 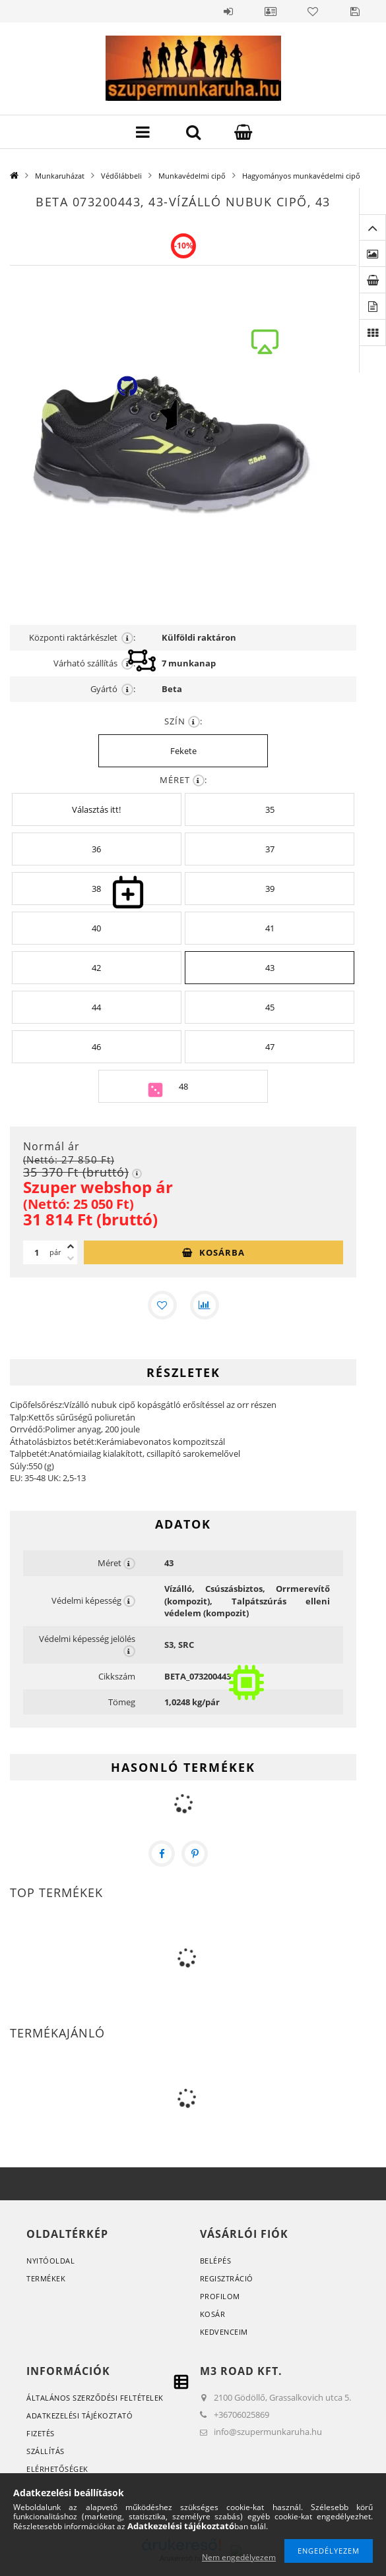 What do you see at coordinates (176, 416) in the screenshot?
I see `indicates a partial or half-star rating` at bounding box center [176, 416].